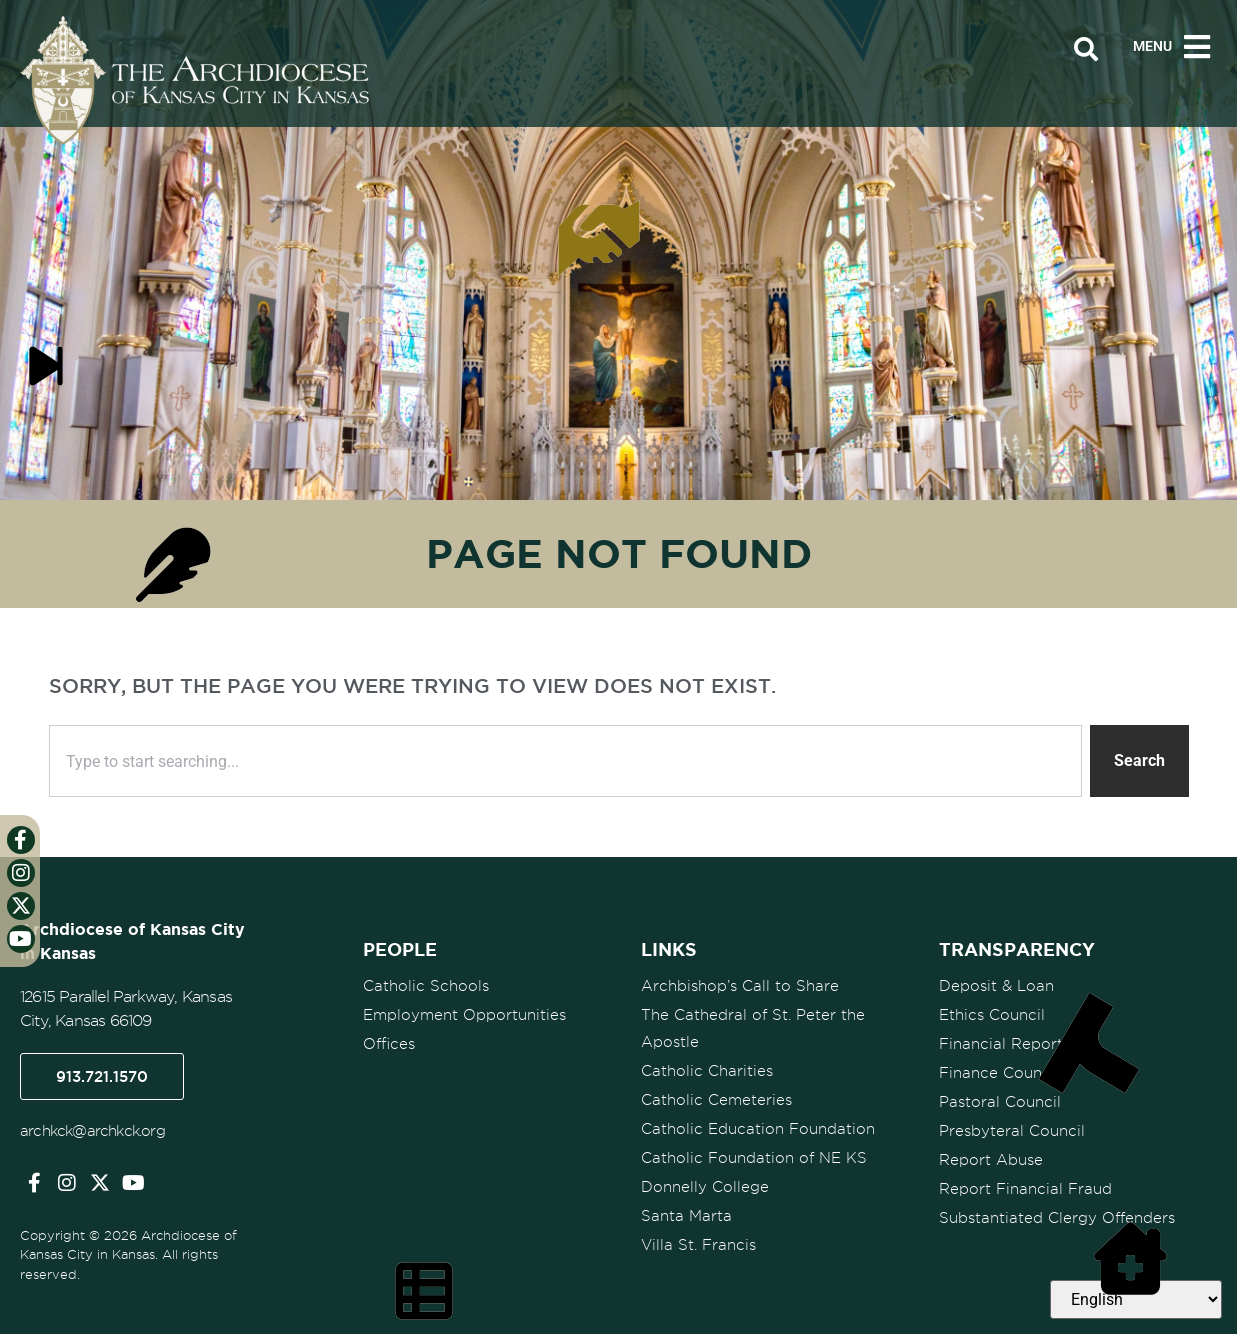 The image size is (1237, 1334). I want to click on view data in list format, so click(424, 1291).